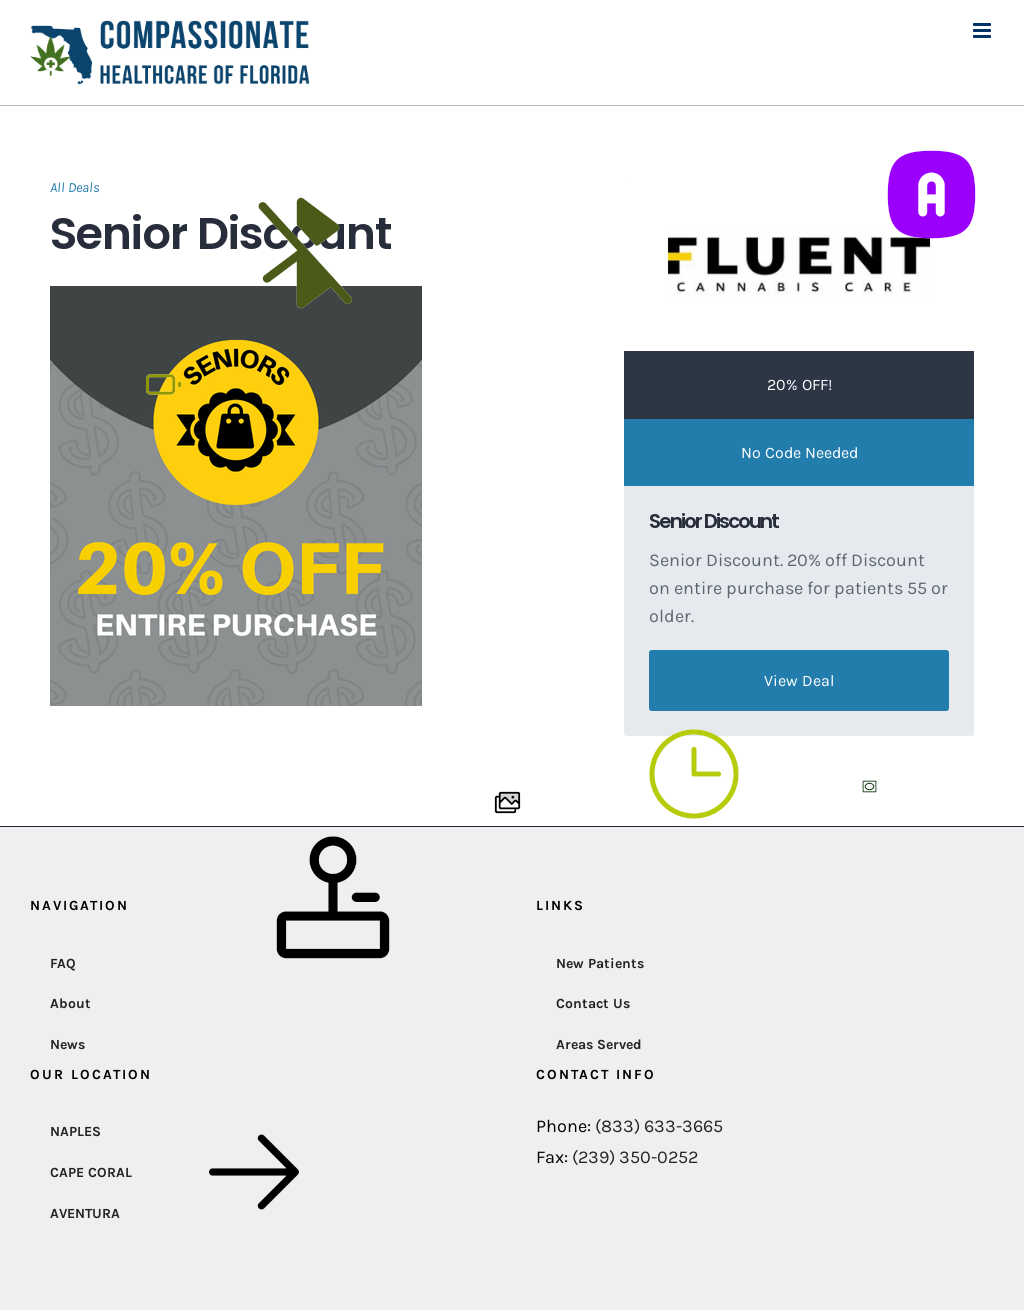 The image size is (1024, 1310). What do you see at coordinates (301, 253) in the screenshot?
I see `bluetooth is disabled or unavailable` at bounding box center [301, 253].